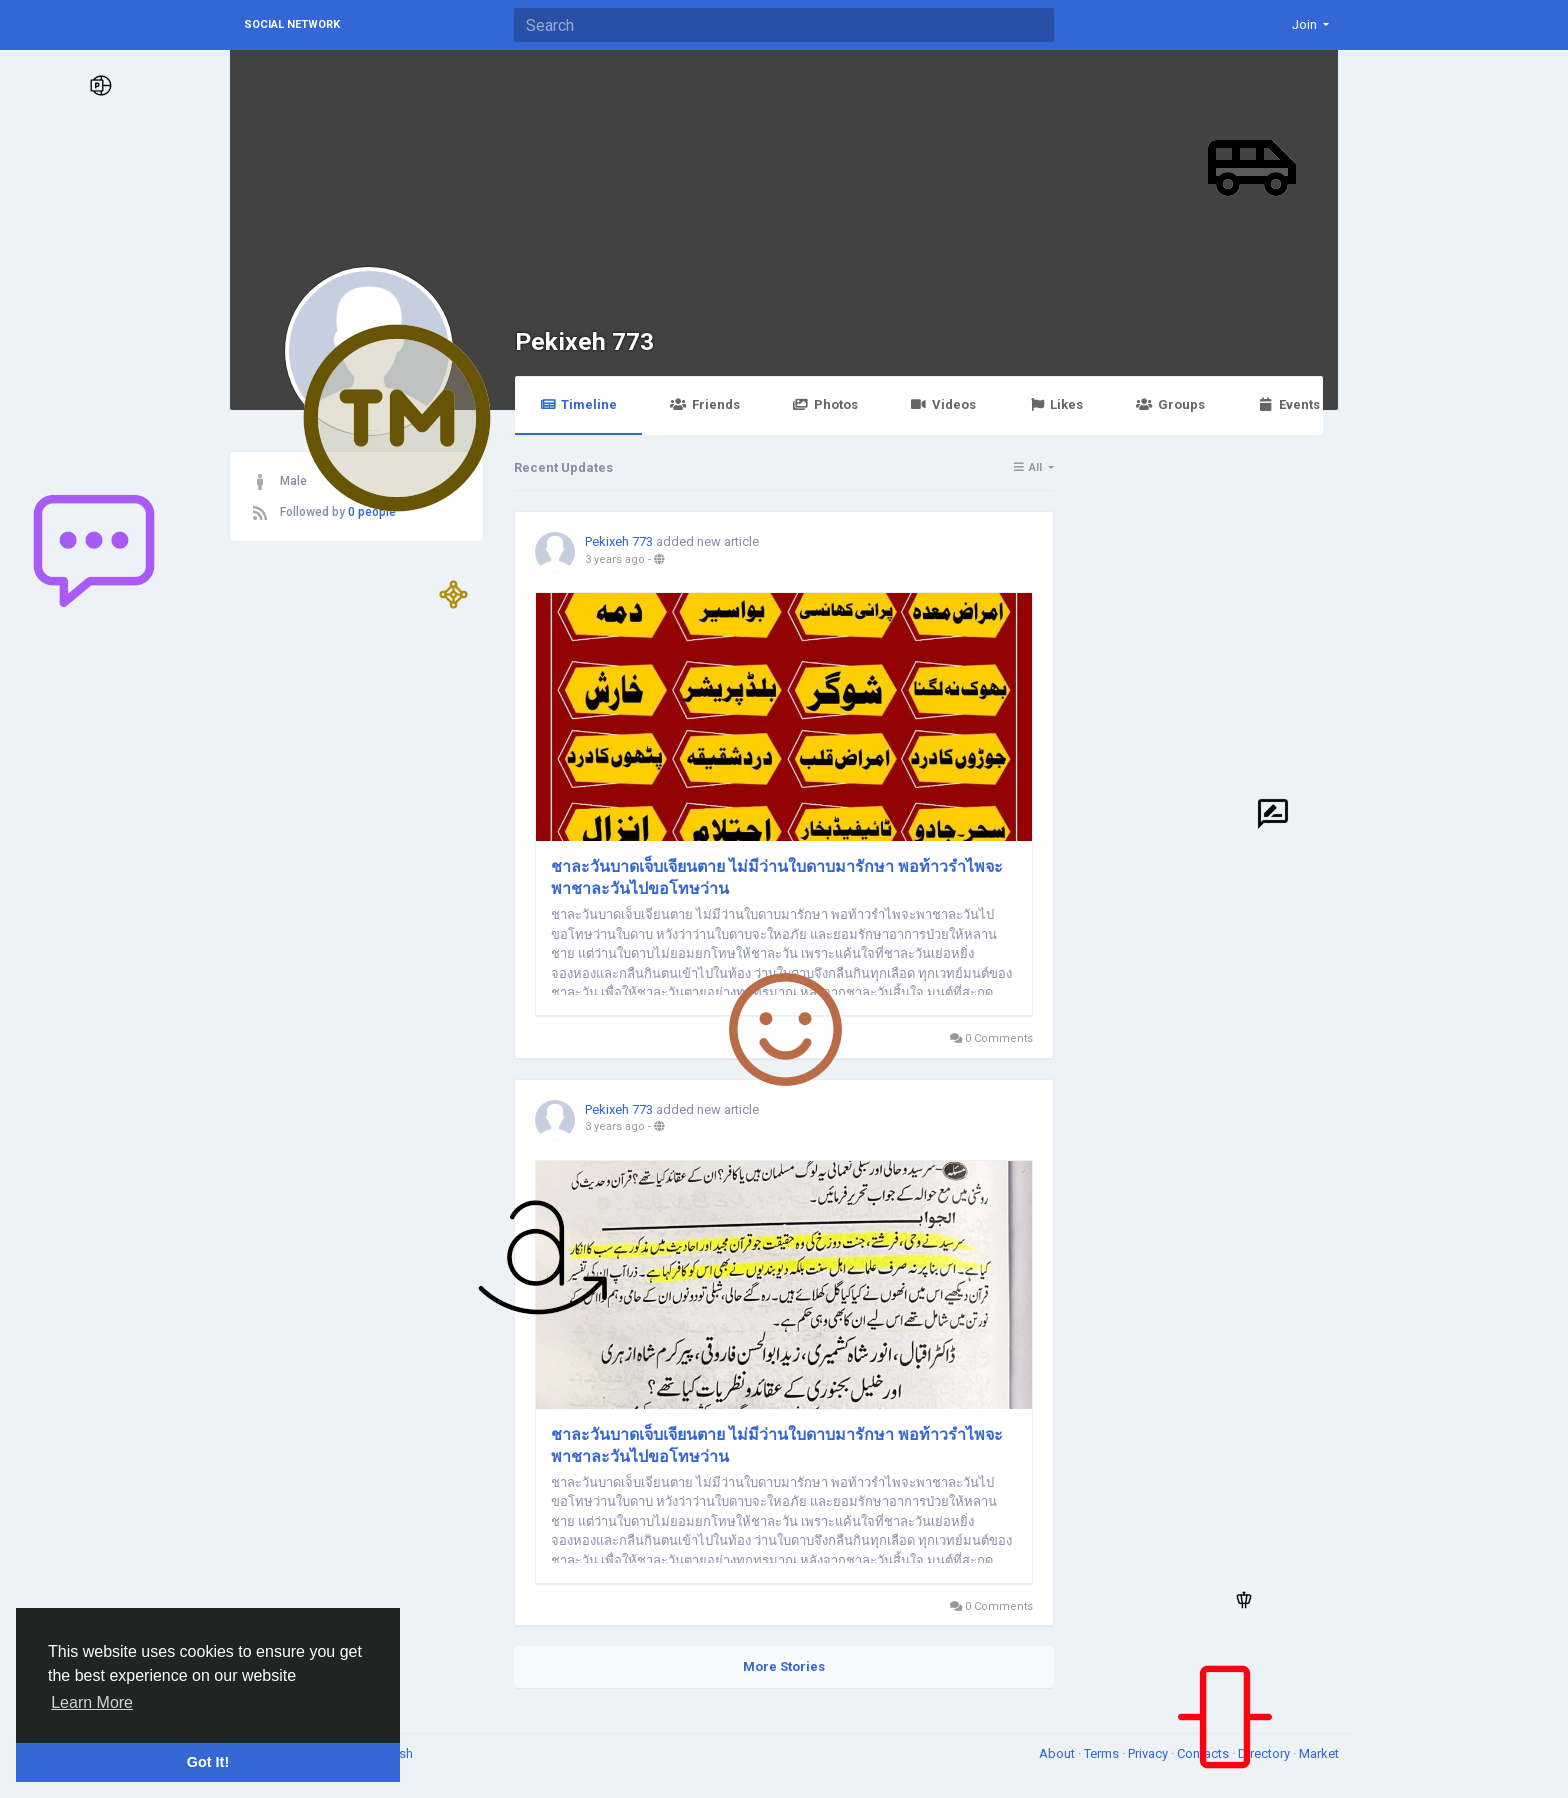 The image size is (1568, 1798). What do you see at coordinates (453, 594) in the screenshot?
I see `view star-ring network topology` at bounding box center [453, 594].